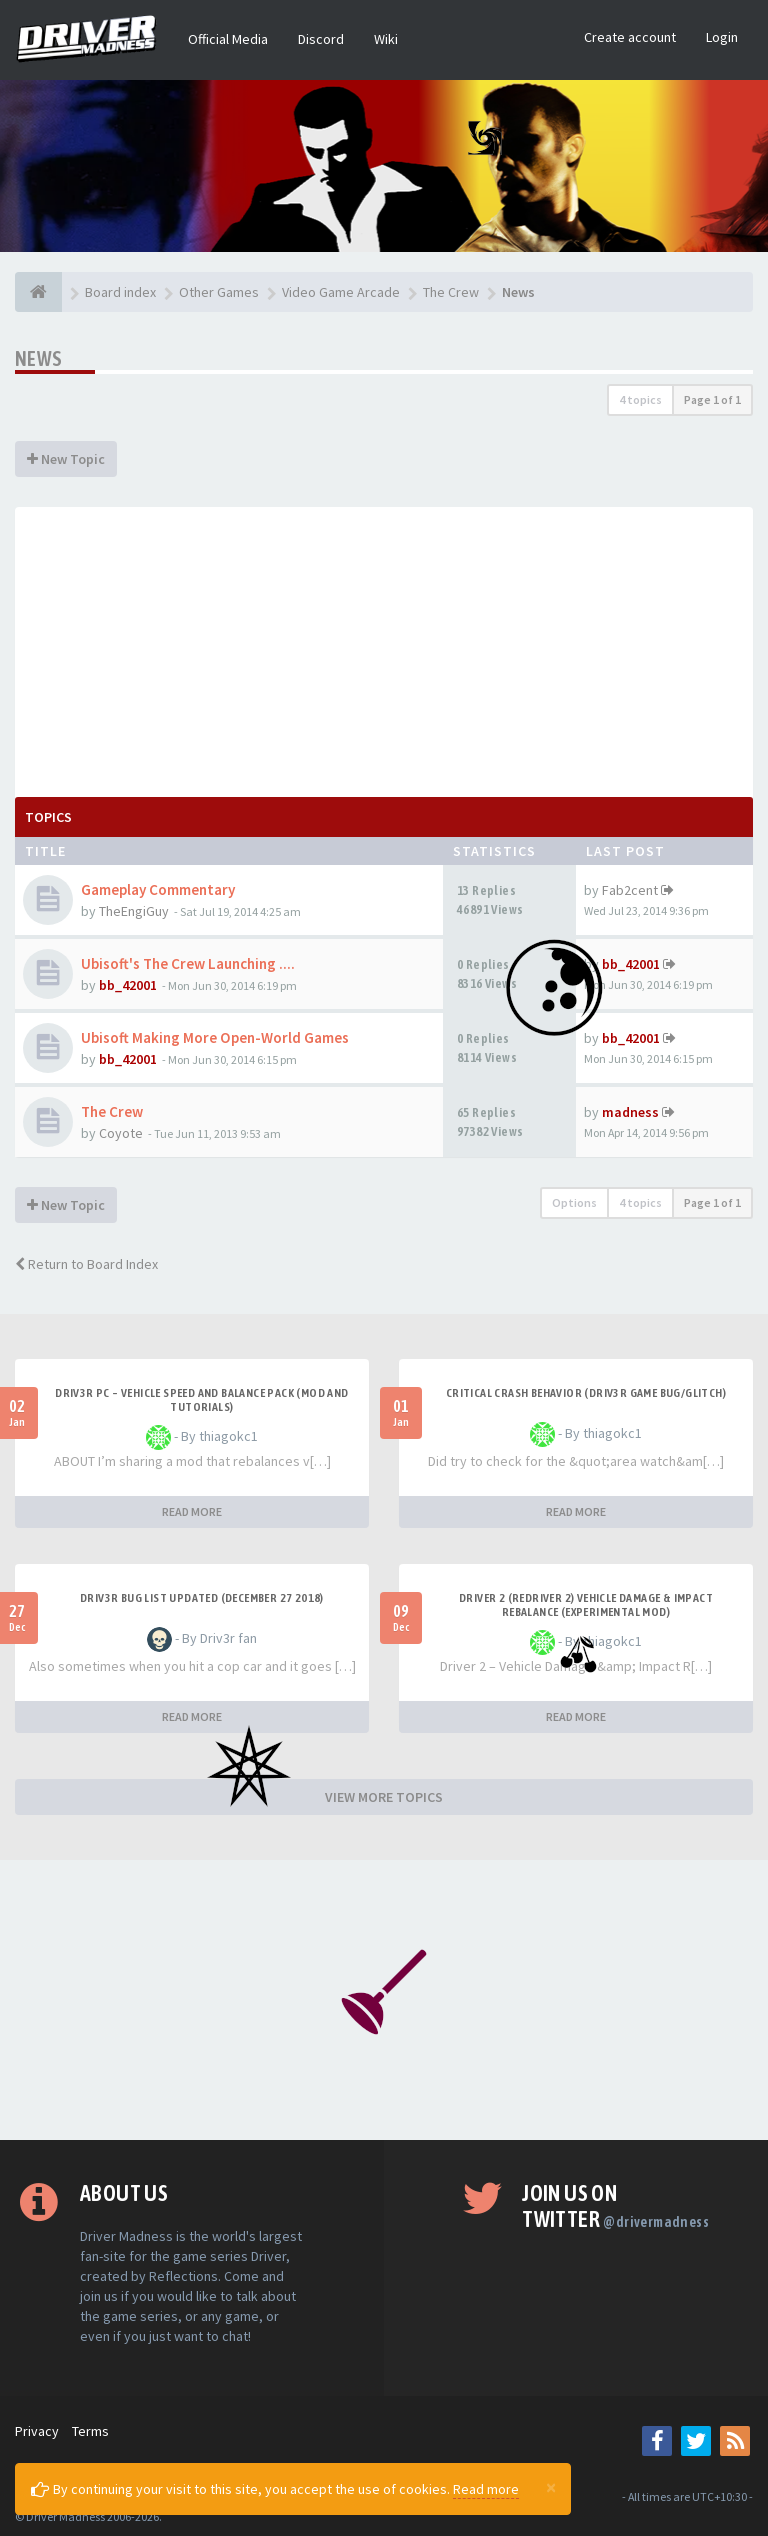 This screenshot has height=2536, width=768. What do you see at coordinates (485, 138) in the screenshot?
I see `indicates wind or air-based ability in game` at bounding box center [485, 138].